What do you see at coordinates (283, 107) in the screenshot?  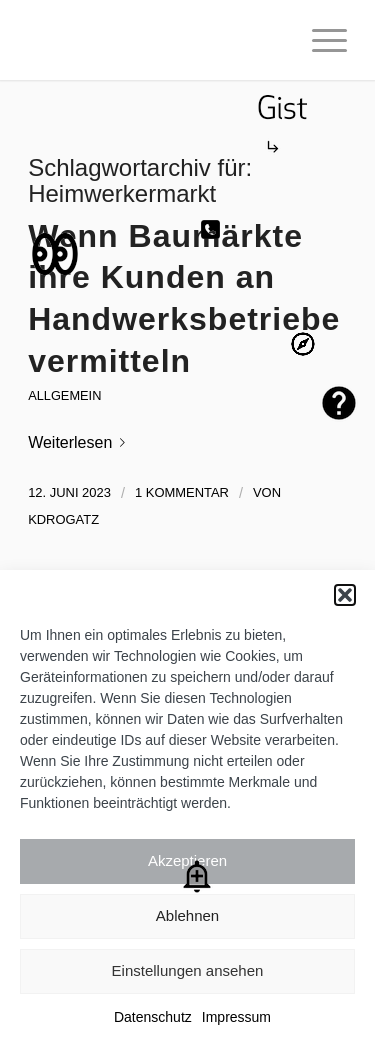 I see `open github gist to share code snippets` at bounding box center [283, 107].